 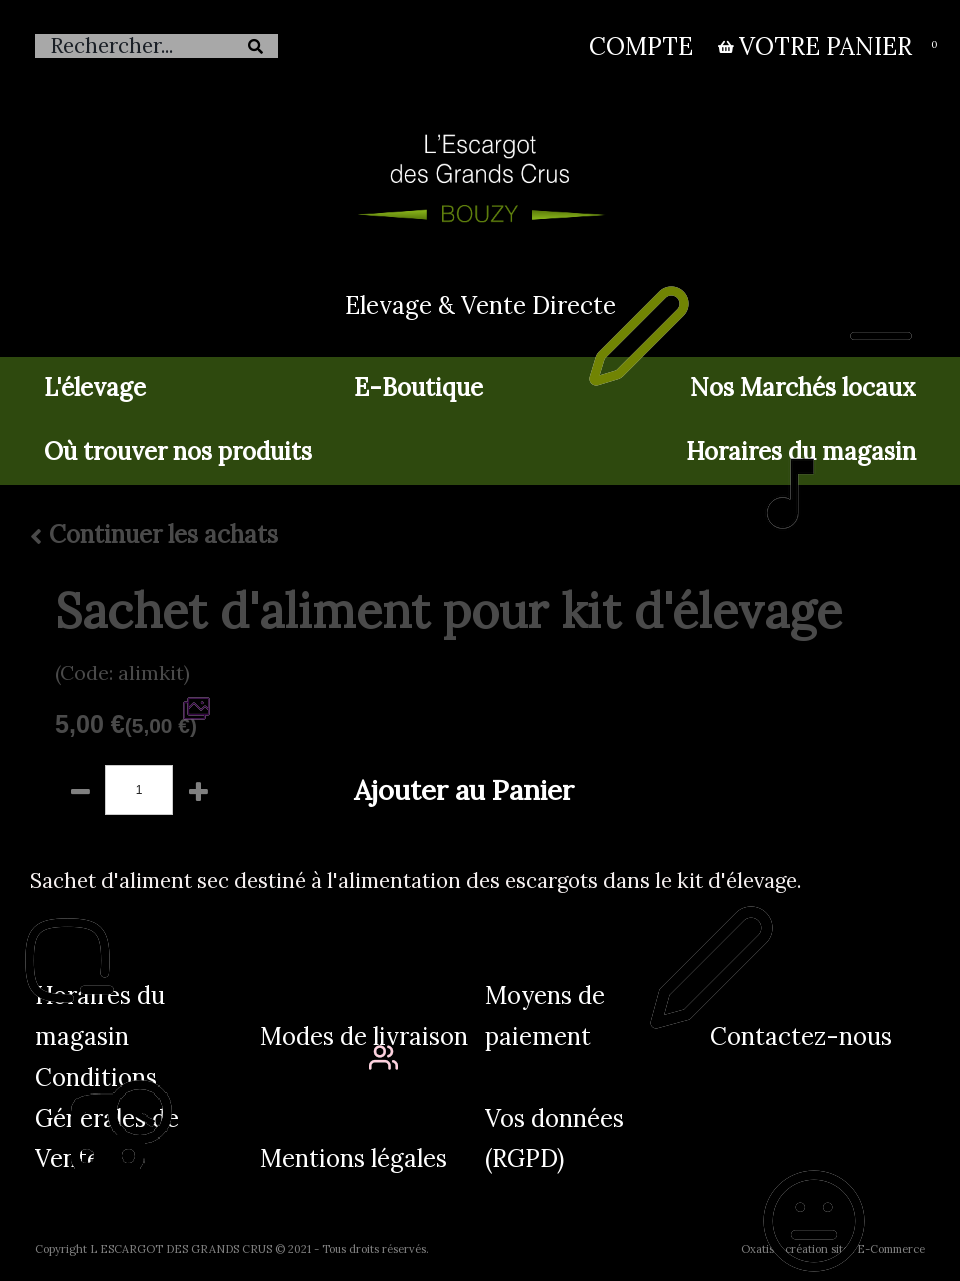 What do you see at coordinates (383, 1057) in the screenshot?
I see `view all users or team members` at bounding box center [383, 1057].